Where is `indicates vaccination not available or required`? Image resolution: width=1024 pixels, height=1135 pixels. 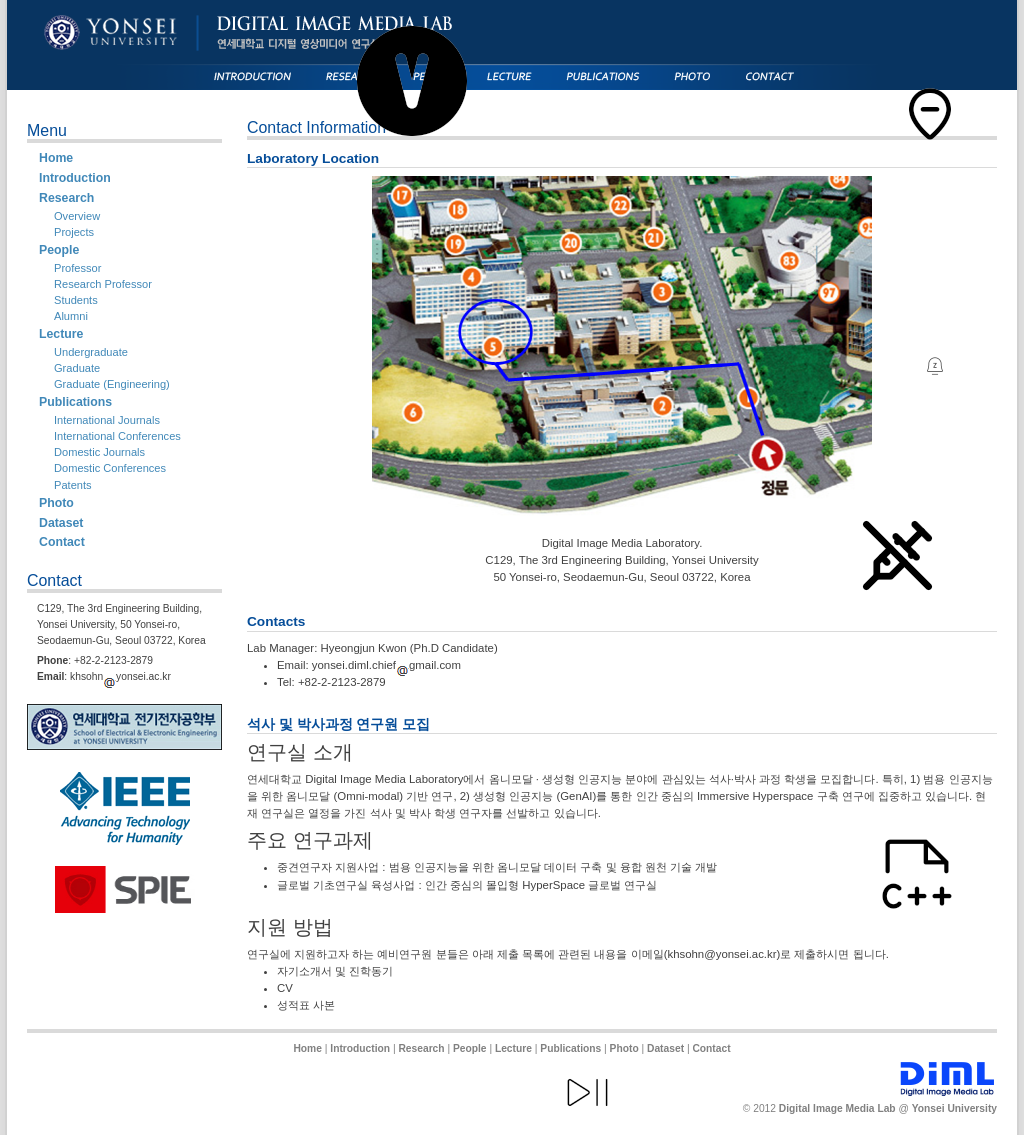
indicates vaccination not available or required is located at coordinates (897, 555).